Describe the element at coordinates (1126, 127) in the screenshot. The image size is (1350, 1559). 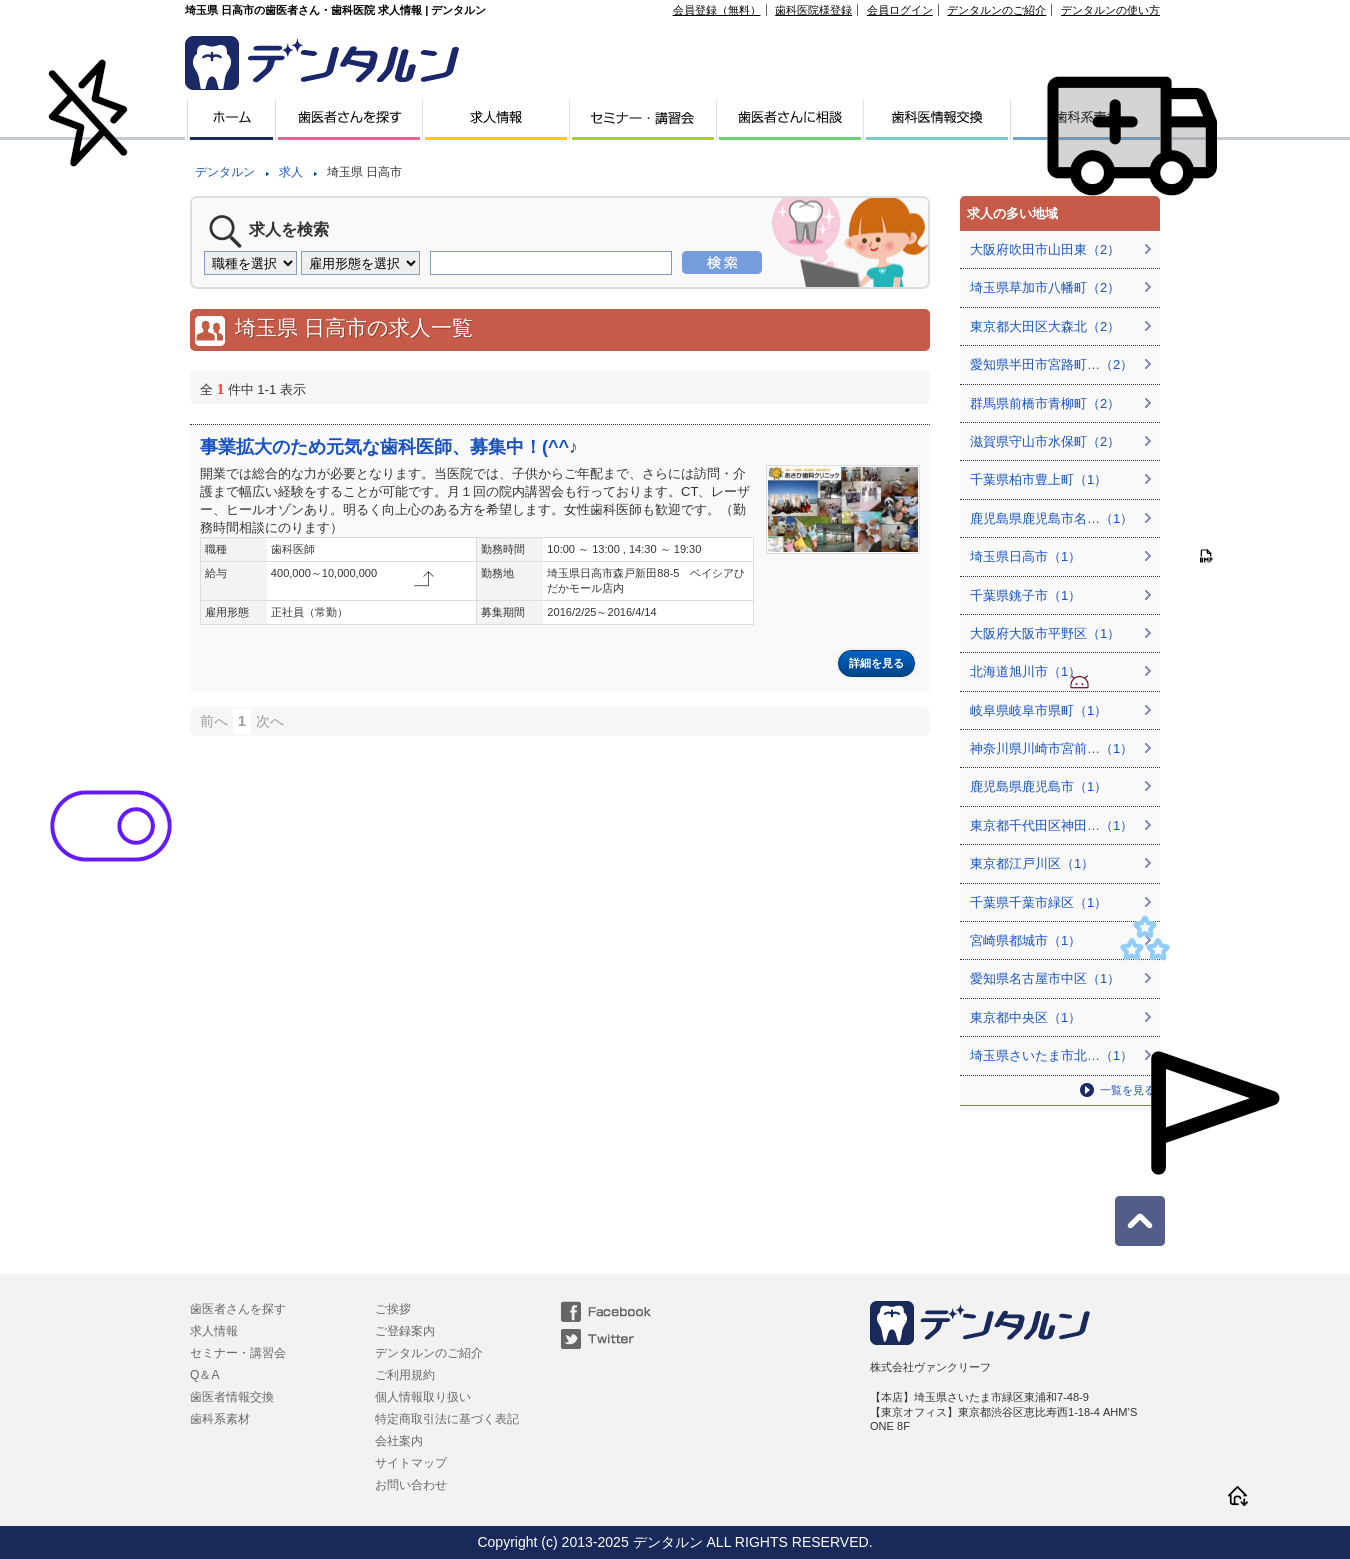
I see `request emergency medical services` at that location.